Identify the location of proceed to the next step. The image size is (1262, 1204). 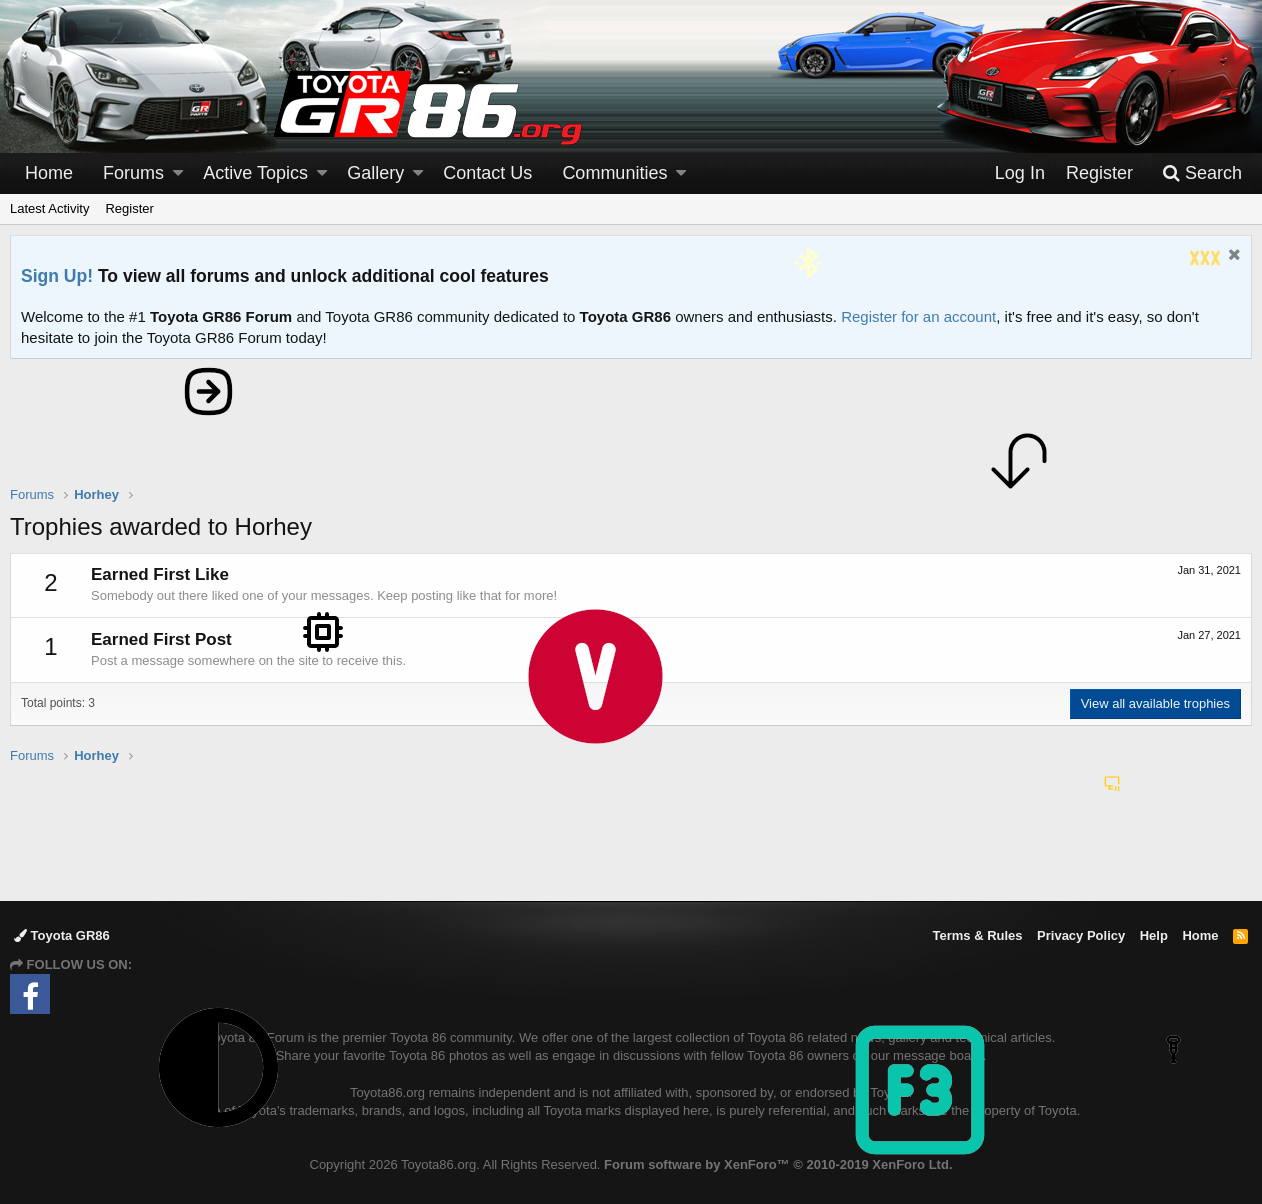
(208, 391).